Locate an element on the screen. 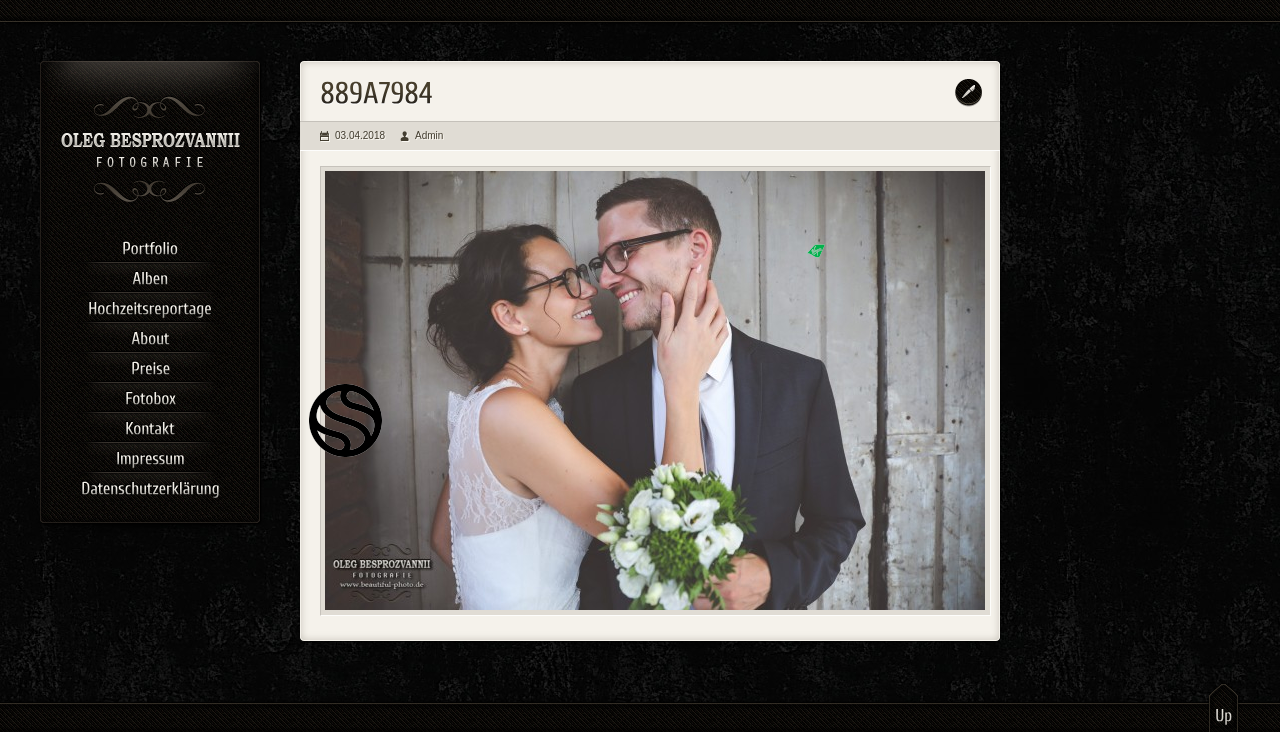  open the spond app is located at coordinates (345, 420).